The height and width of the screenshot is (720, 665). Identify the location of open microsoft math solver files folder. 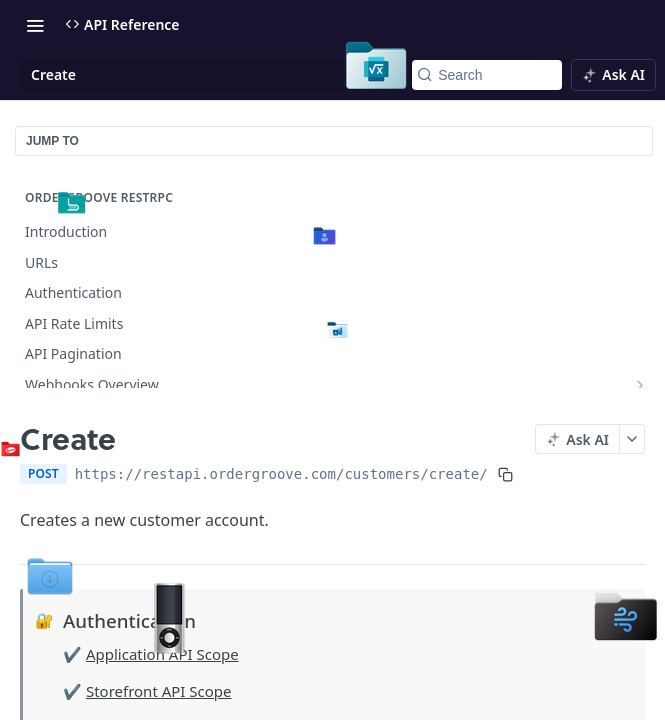
(376, 67).